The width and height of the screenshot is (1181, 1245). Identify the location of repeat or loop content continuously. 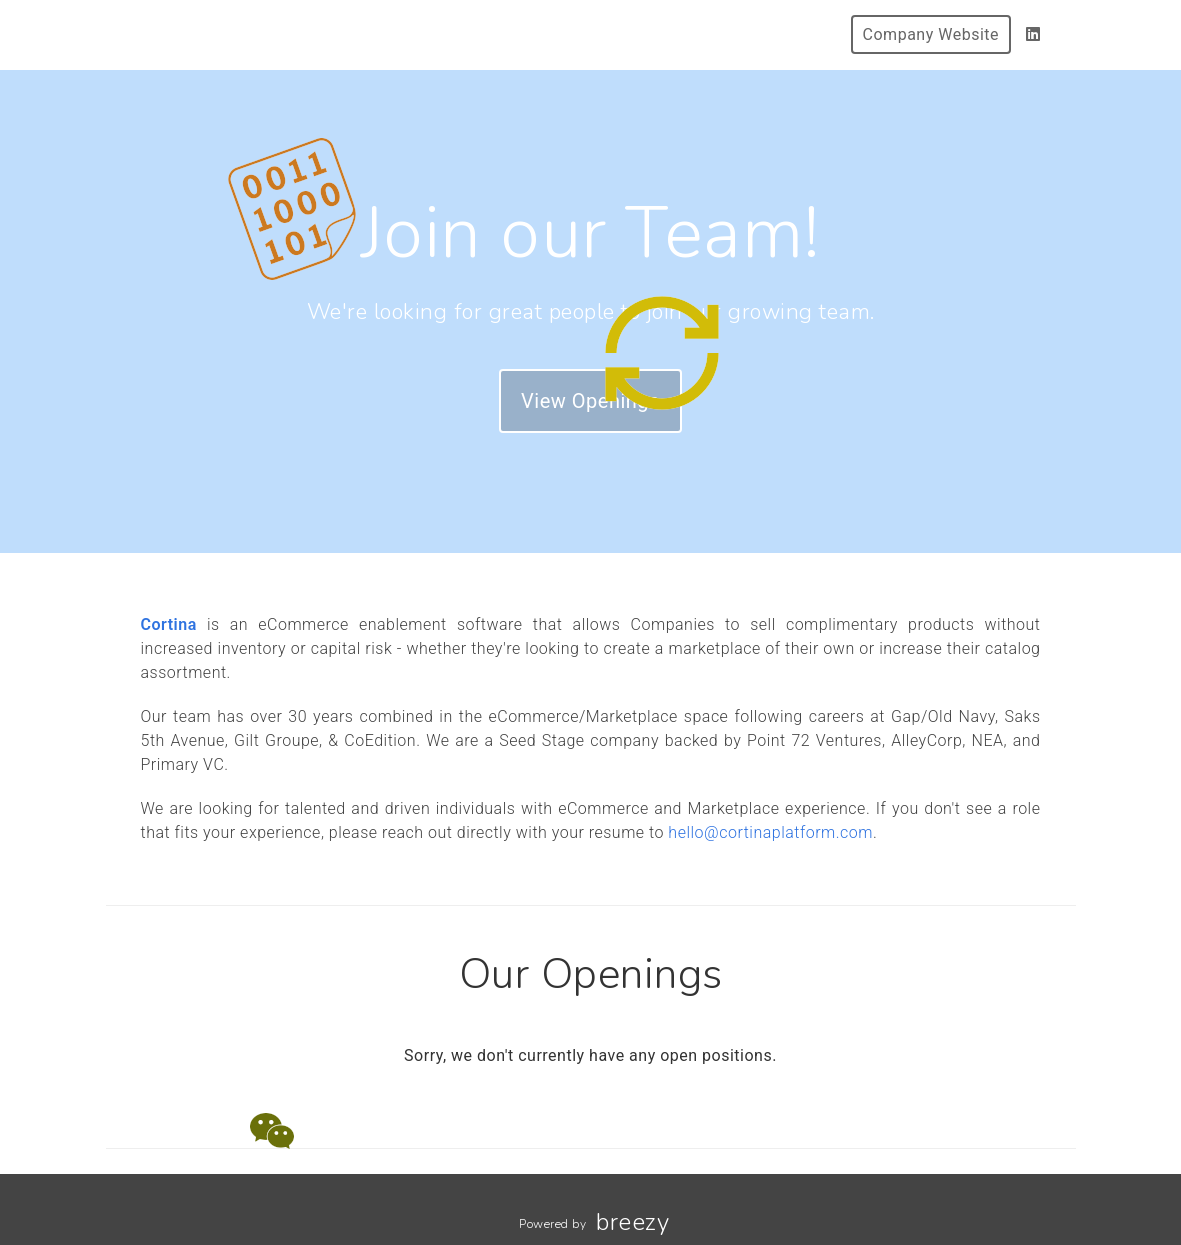
(662, 353).